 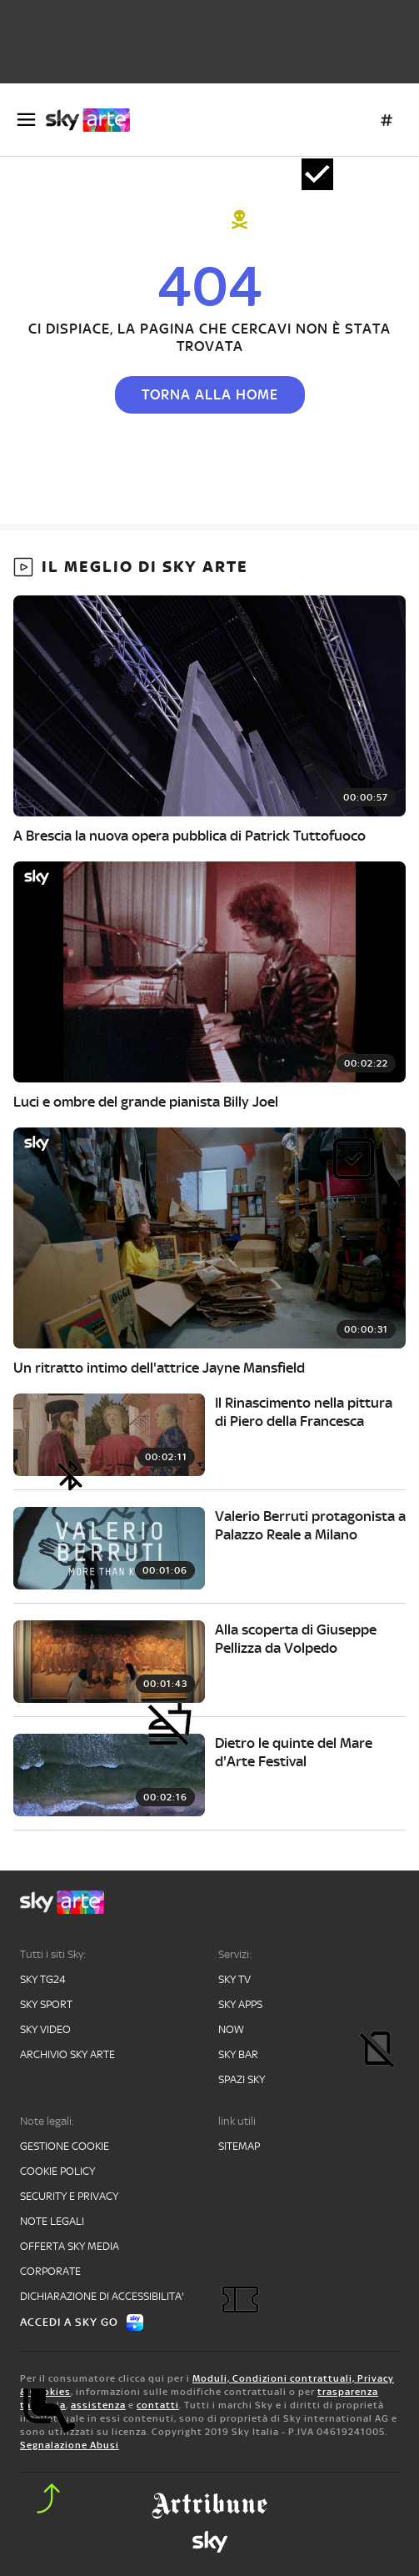 What do you see at coordinates (353, 1158) in the screenshot?
I see `mark a task or item as complete` at bounding box center [353, 1158].